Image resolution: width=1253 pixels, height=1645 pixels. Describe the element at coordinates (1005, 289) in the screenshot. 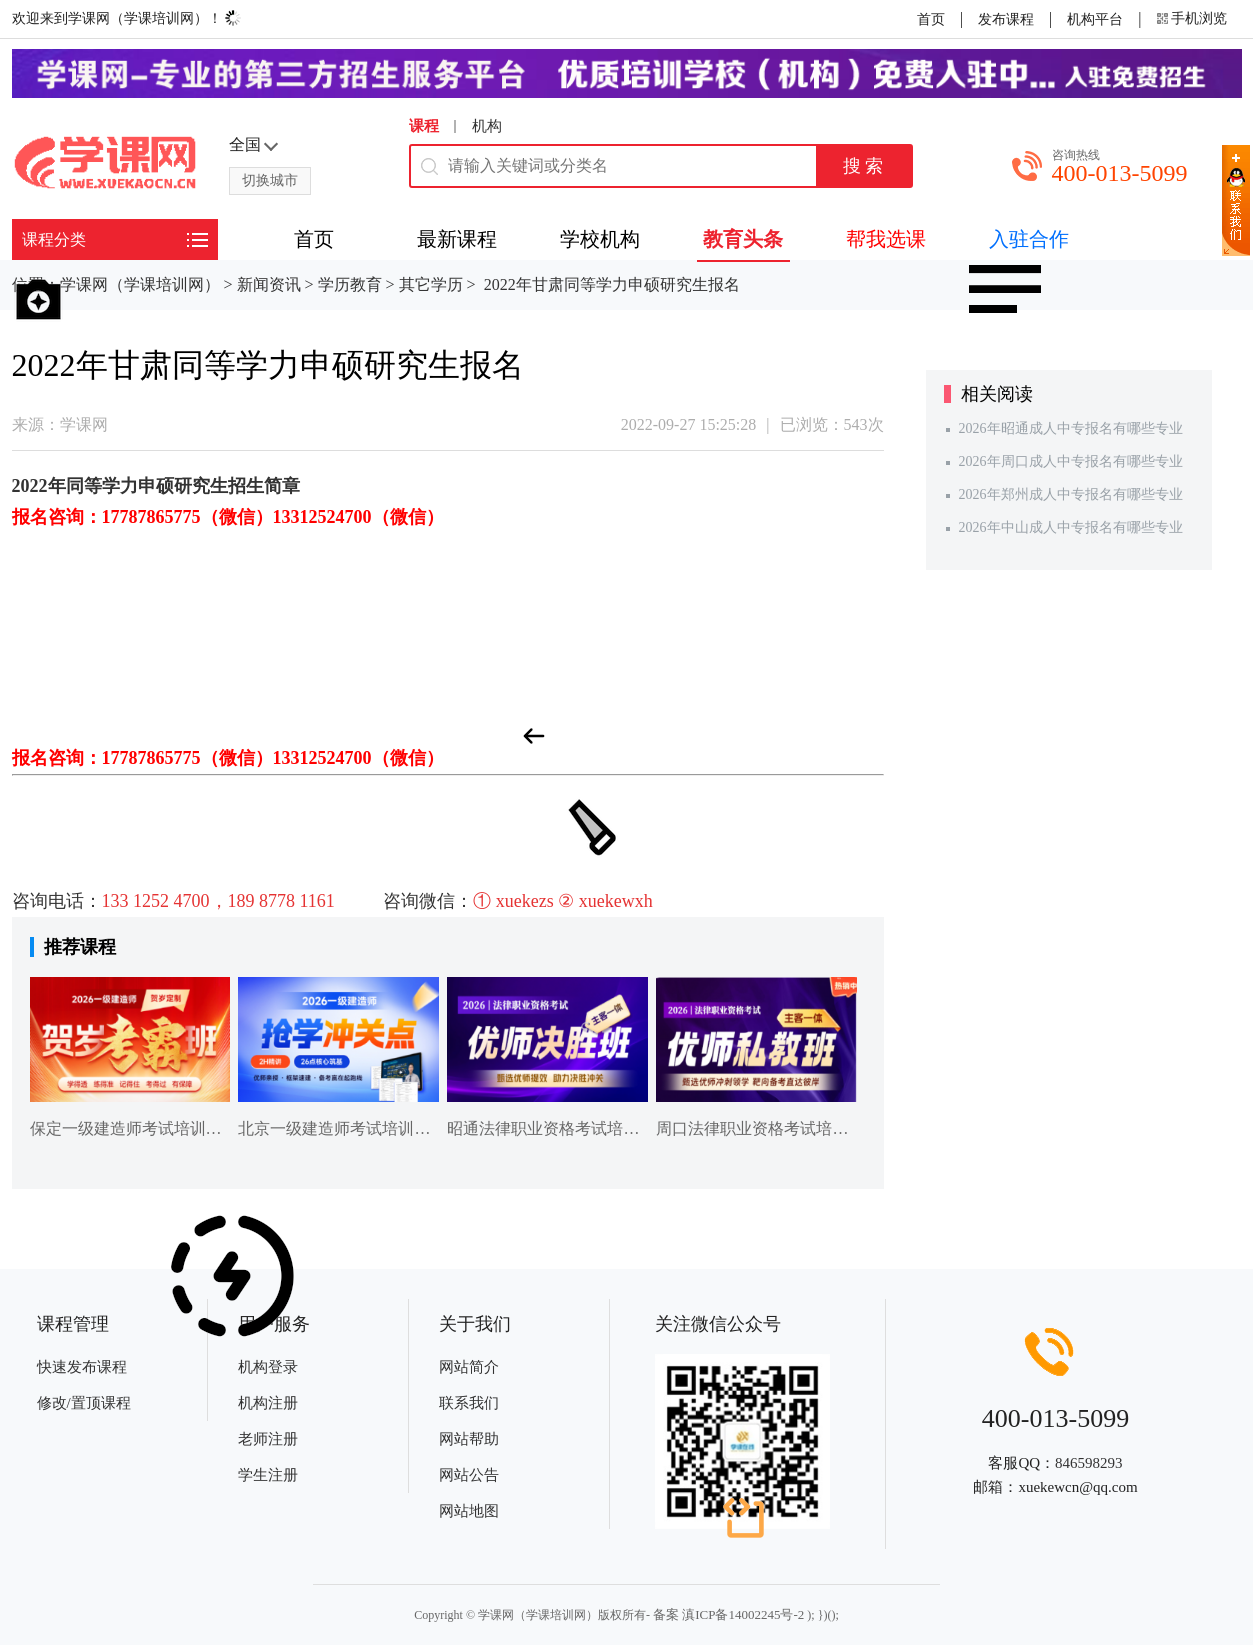

I see `view or access notes` at that location.